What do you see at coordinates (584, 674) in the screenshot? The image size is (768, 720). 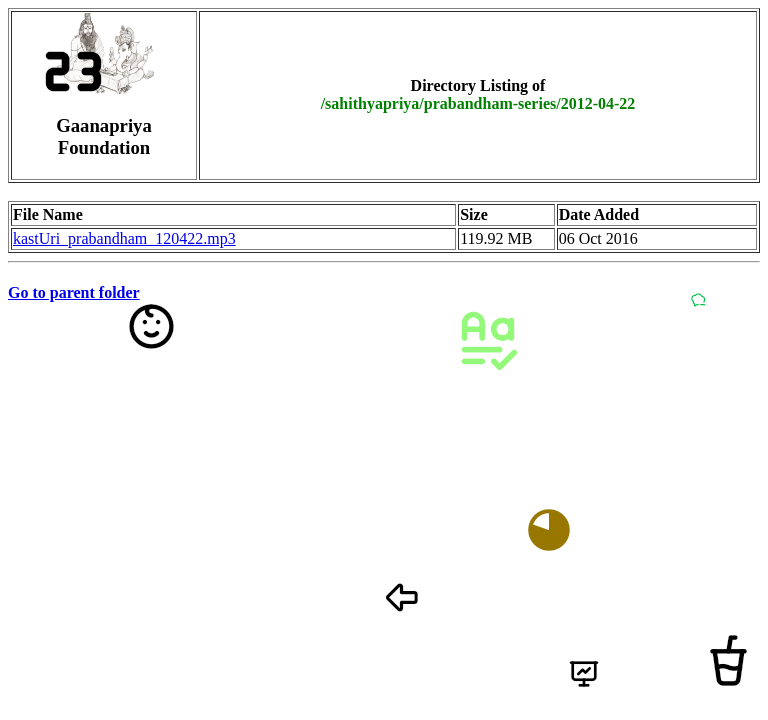 I see `start or view a presentation` at bounding box center [584, 674].